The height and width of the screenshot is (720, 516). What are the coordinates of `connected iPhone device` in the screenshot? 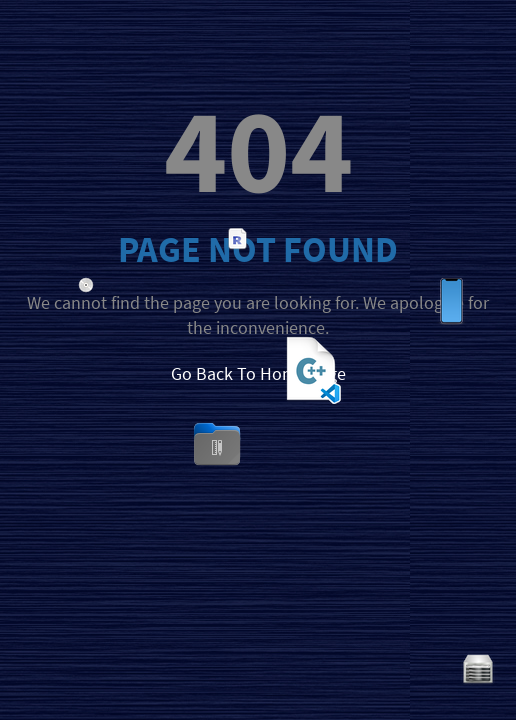 It's located at (451, 301).